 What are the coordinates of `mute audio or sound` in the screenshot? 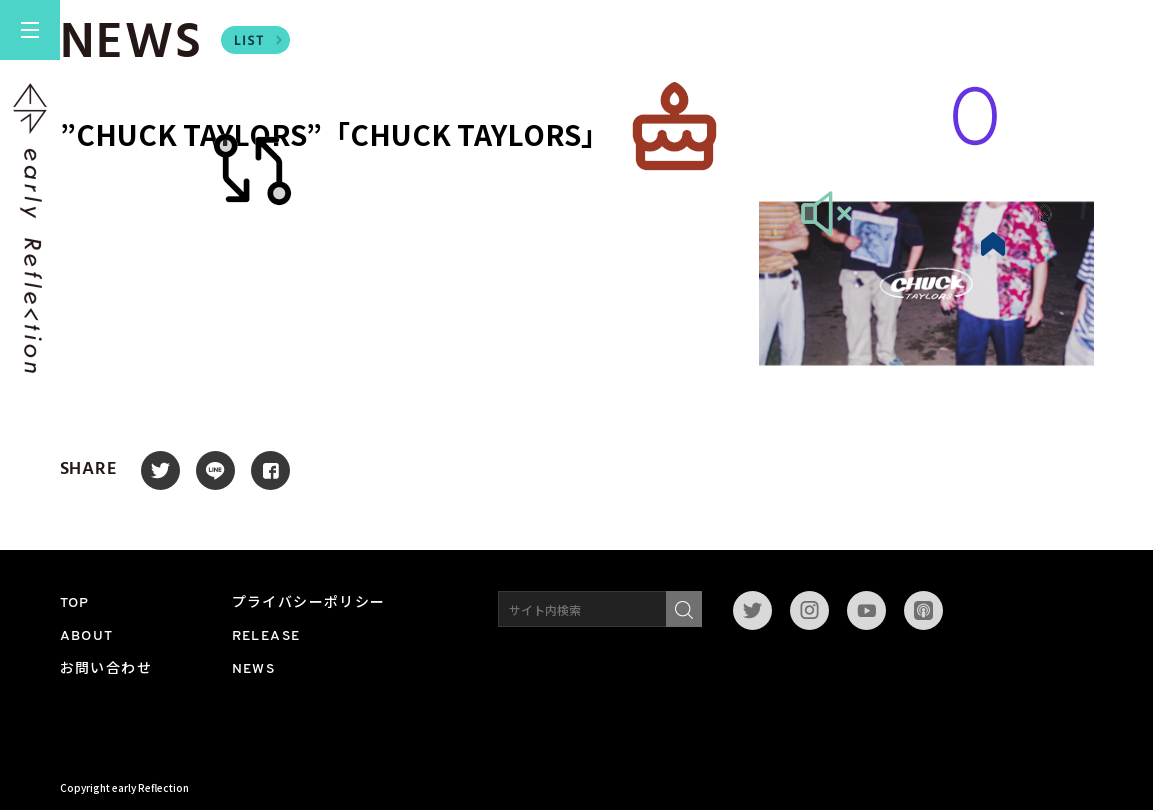 It's located at (825, 213).